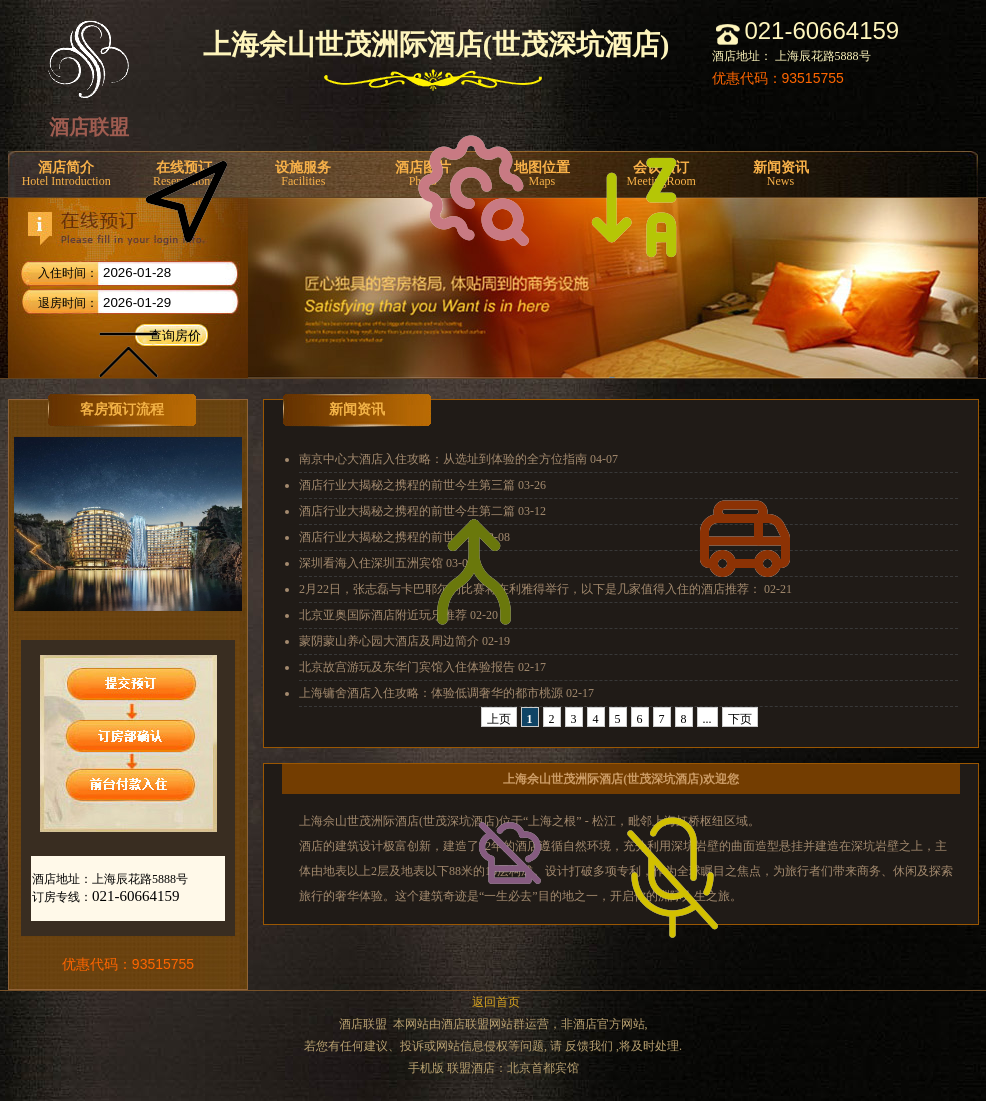  I want to click on browse RV or camper van rentals, so click(745, 541).